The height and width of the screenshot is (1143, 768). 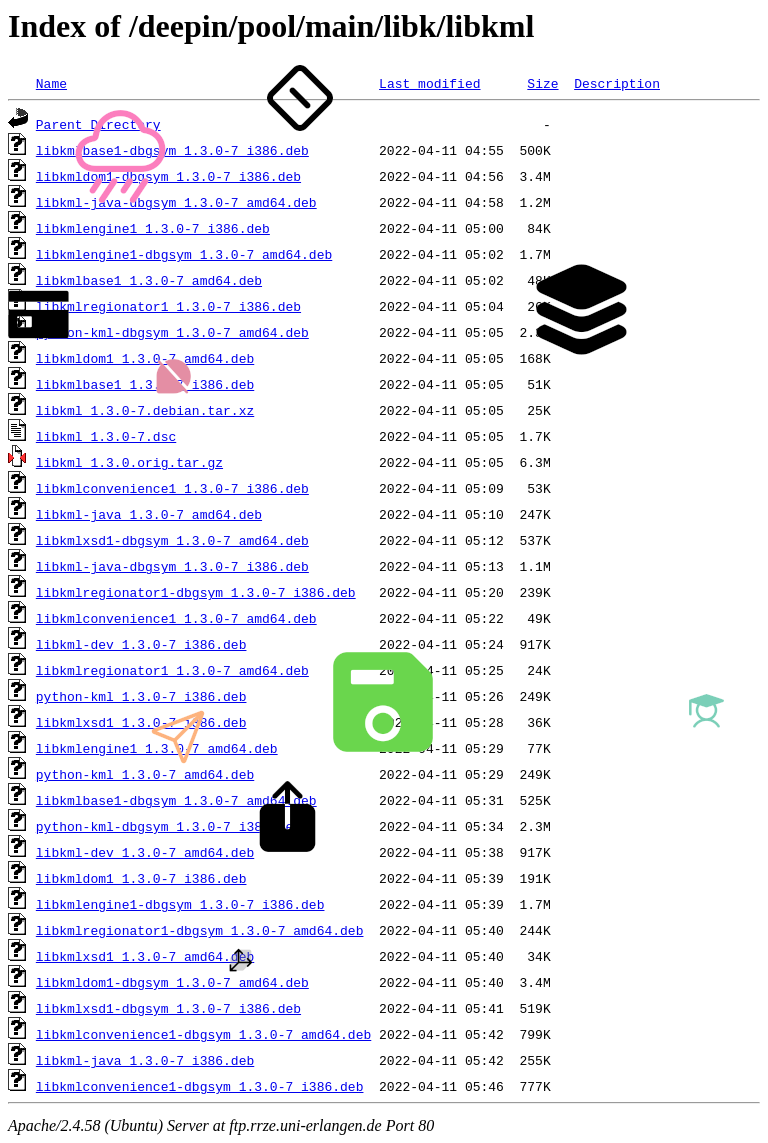 I want to click on indicates rainy weather conditions, so click(x=120, y=156).